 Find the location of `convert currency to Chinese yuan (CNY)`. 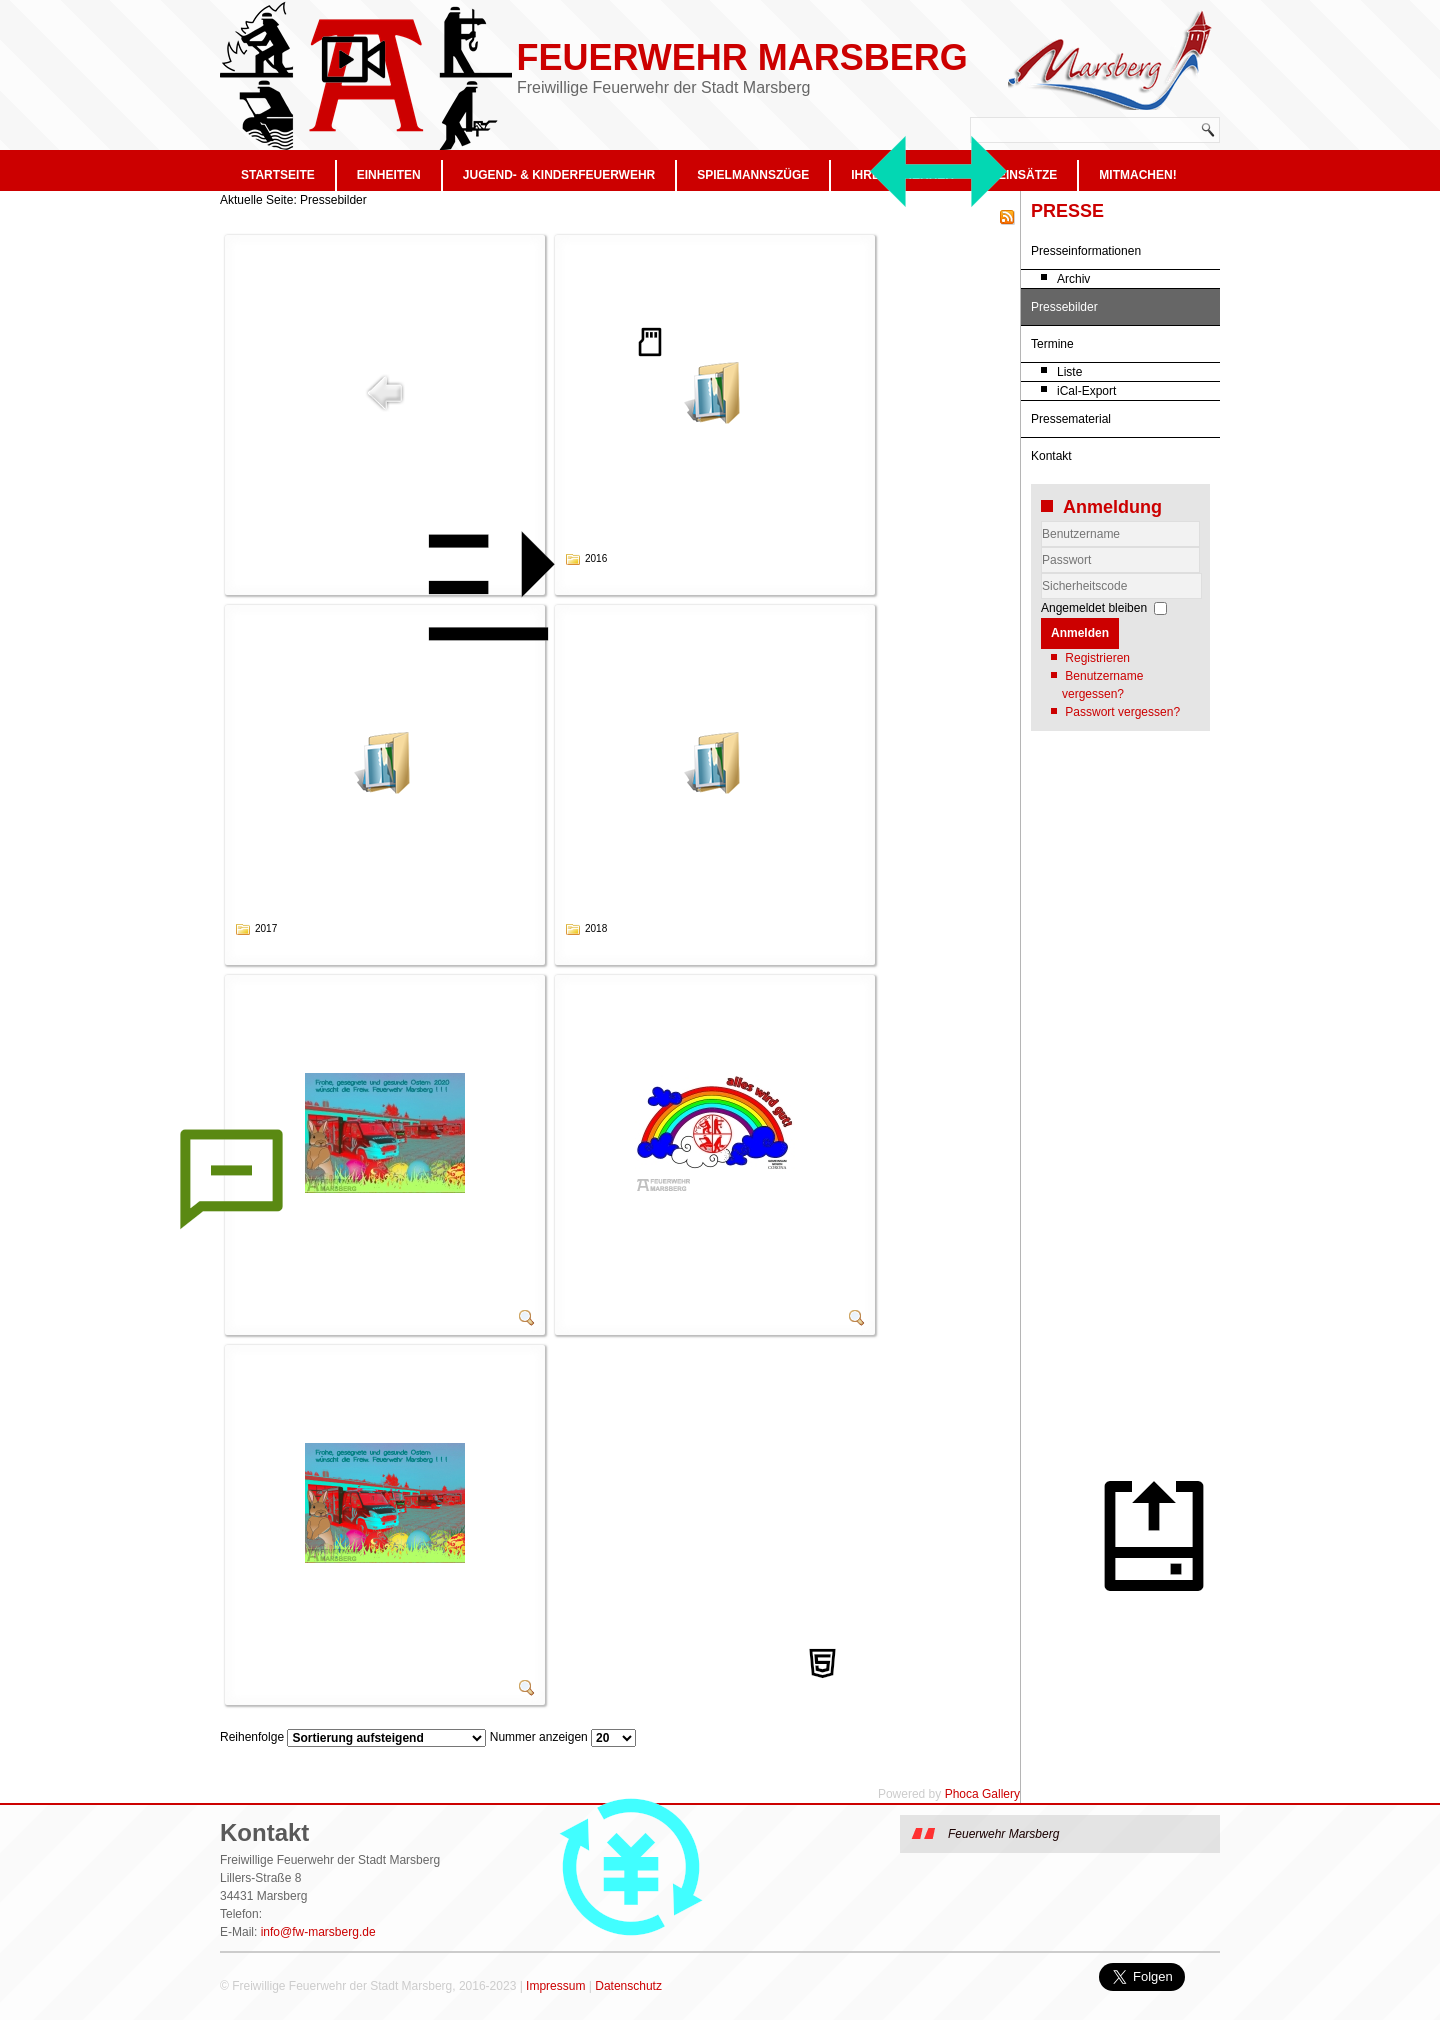

convert currency to Chinese yuan (CNY) is located at coordinates (631, 1867).